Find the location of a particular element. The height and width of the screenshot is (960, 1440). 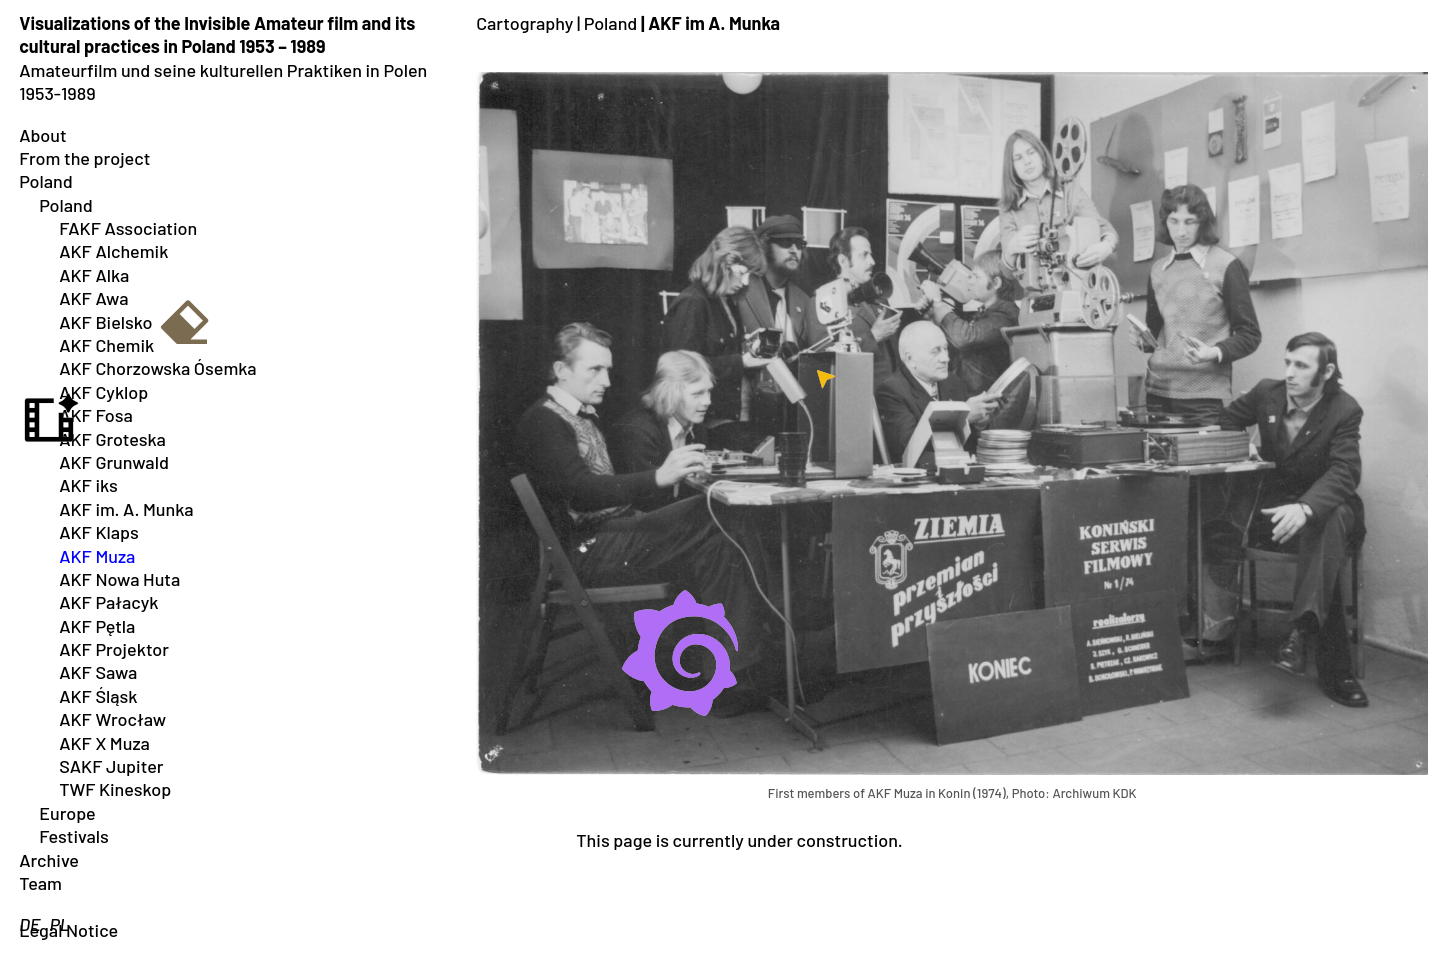

open grafana dashboard is located at coordinates (680, 653).